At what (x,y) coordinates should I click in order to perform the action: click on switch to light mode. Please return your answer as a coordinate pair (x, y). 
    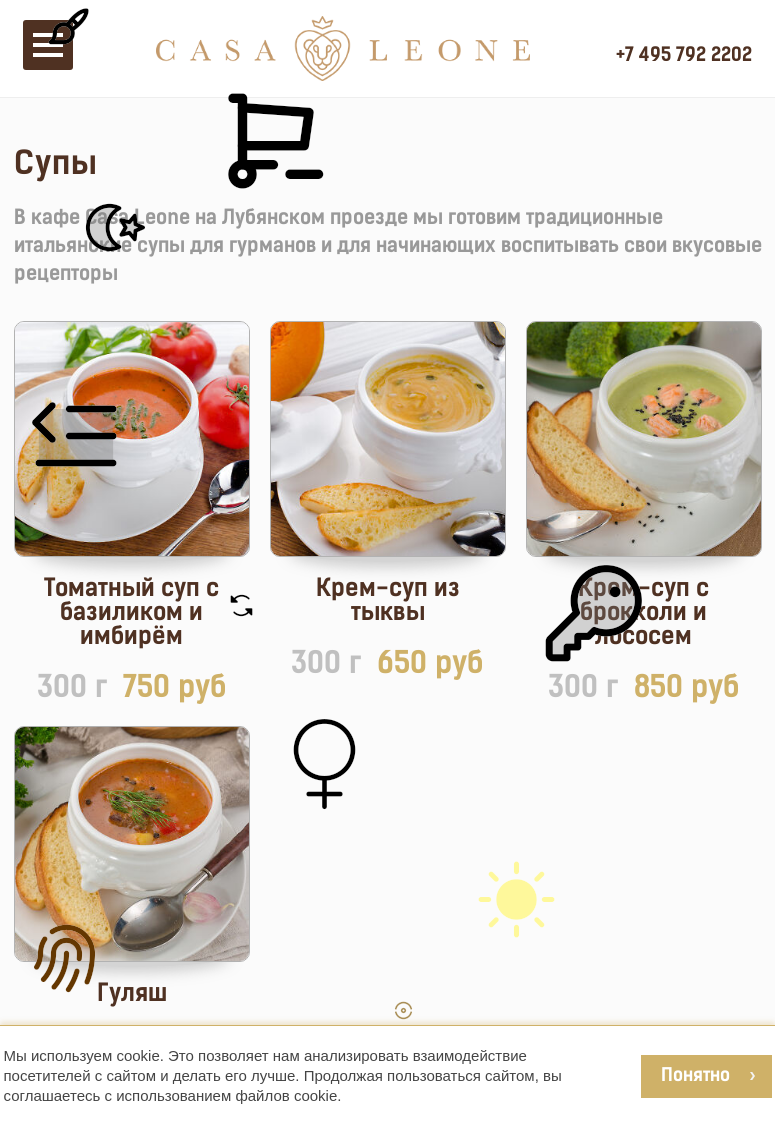
    Looking at the image, I should click on (516, 899).